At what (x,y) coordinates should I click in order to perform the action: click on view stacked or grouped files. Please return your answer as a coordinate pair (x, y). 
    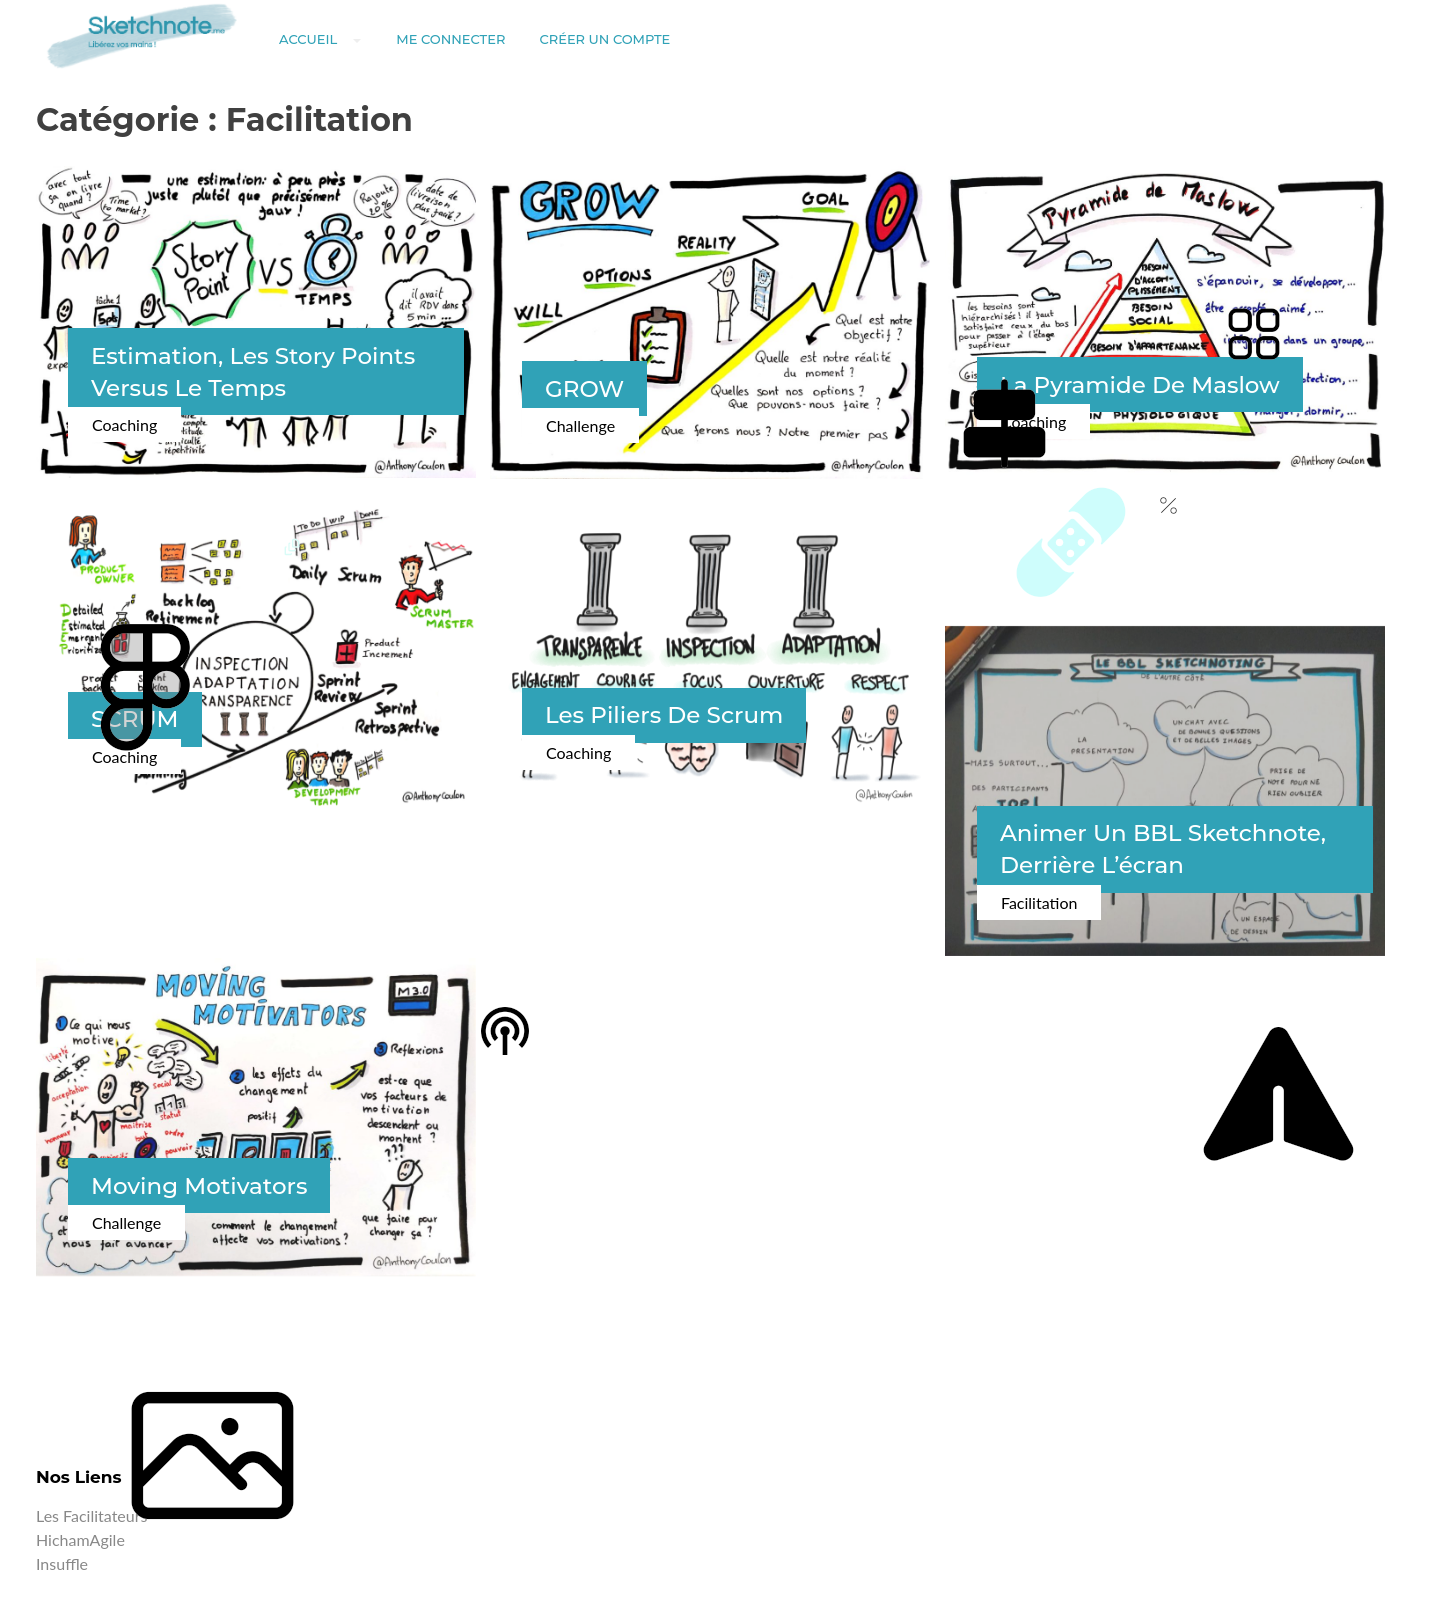
    Looking at the image, I should click on (292, 547).